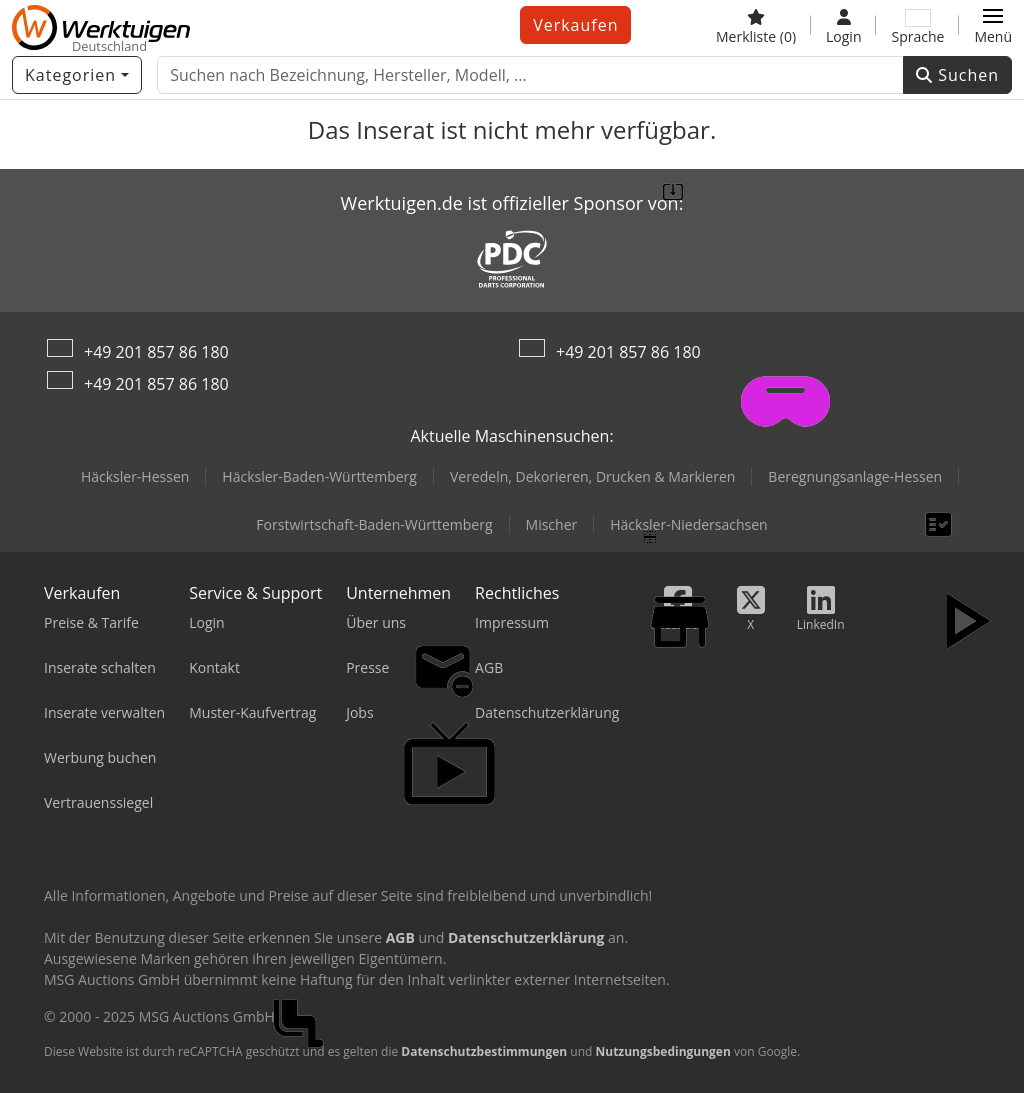 This screenshot has height=1093, width=1024. What do you see at coordinates (650, 537) in the screenshot?
I see `apply horizontal border to selected cells` at bounding box center [650, 537].